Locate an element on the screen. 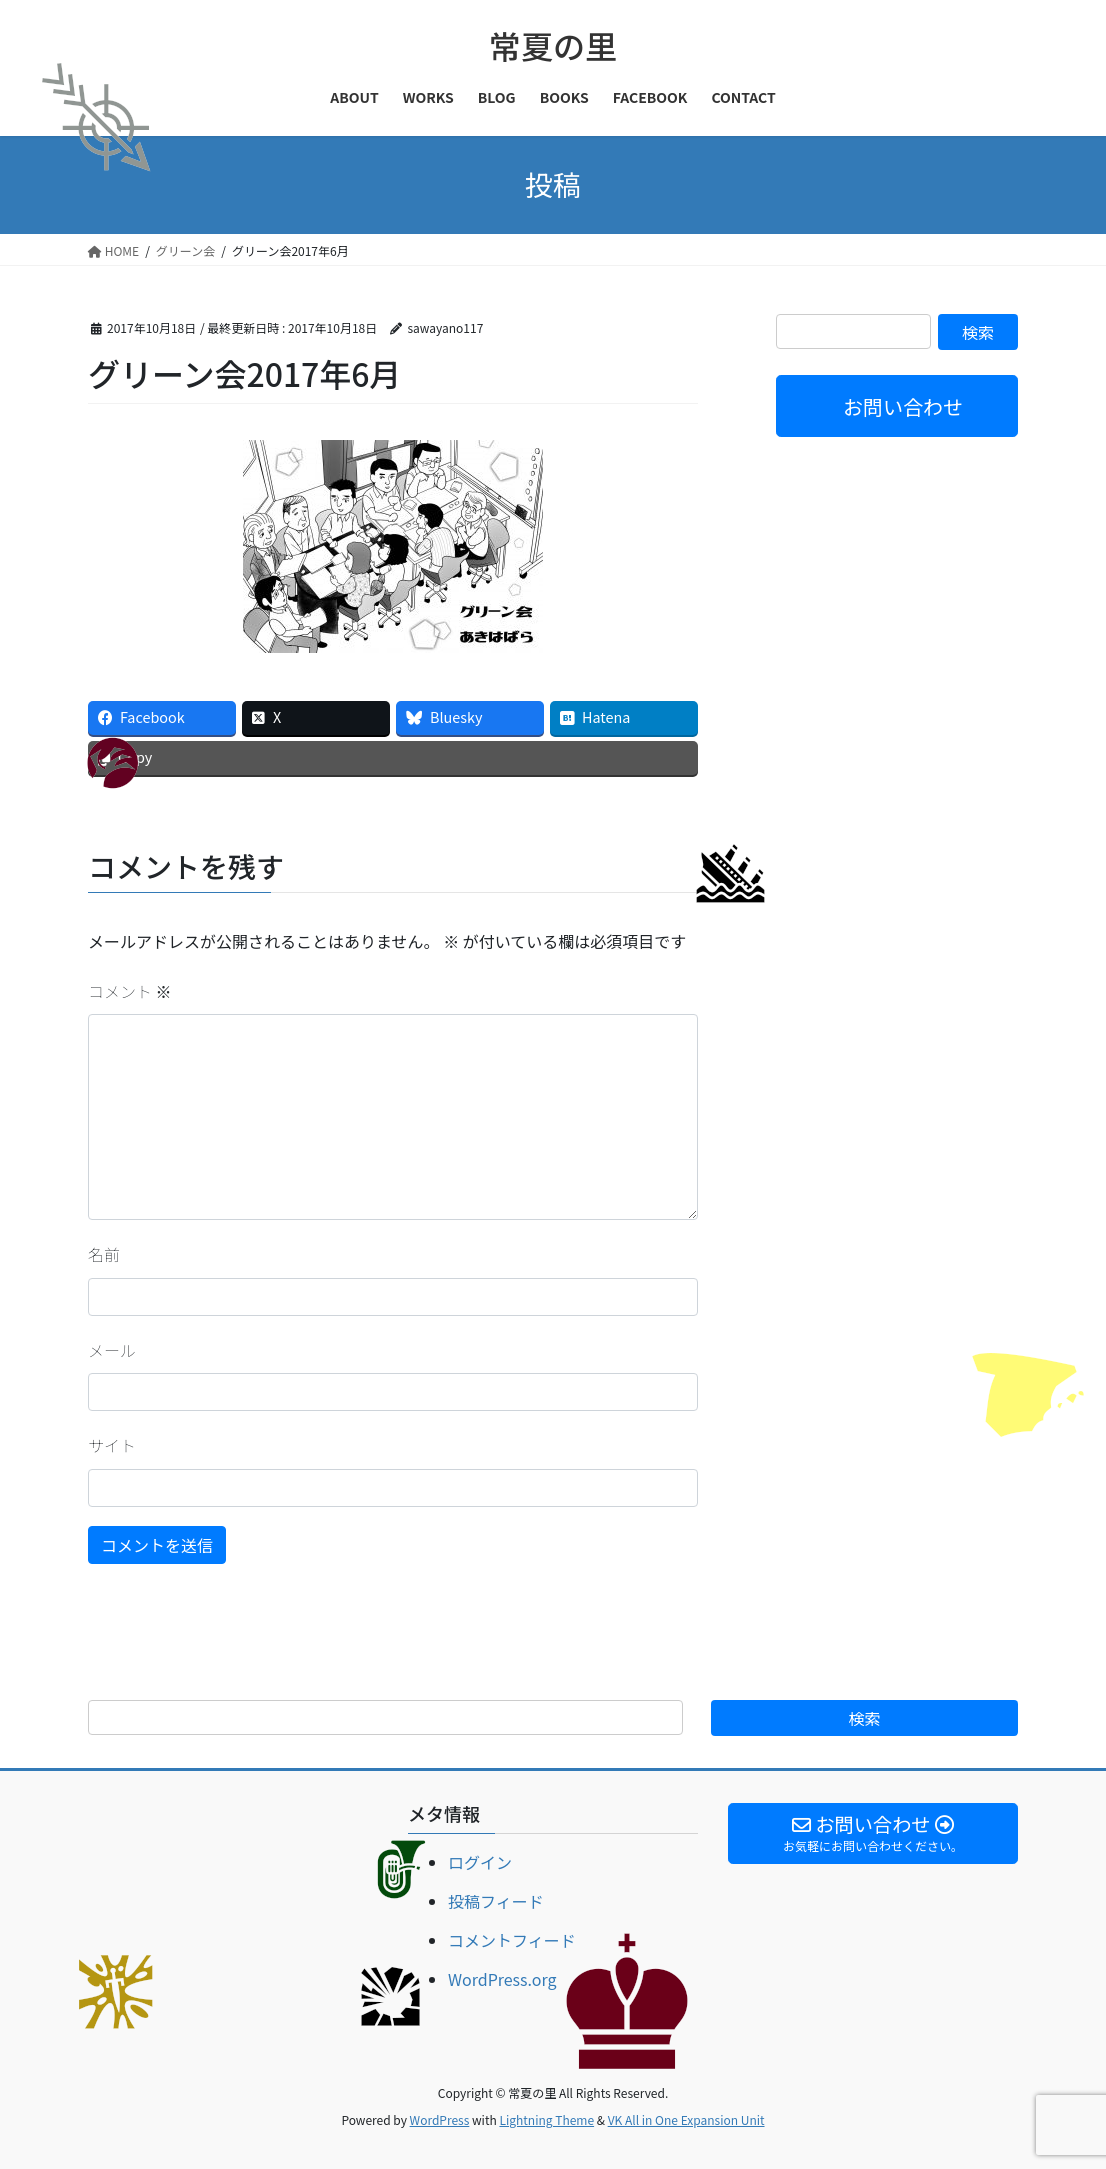 The image size is (1106, 2169). werewolf or lycanthropy status effect indicator is located at coordinates (112, 762).